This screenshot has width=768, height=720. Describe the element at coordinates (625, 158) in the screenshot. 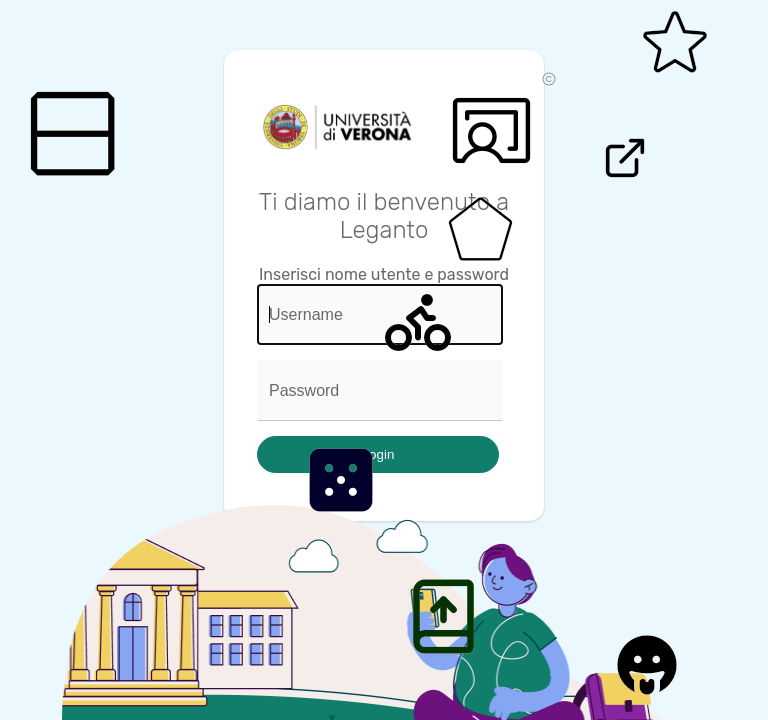

I see `open link in a new tab or window` at that location.